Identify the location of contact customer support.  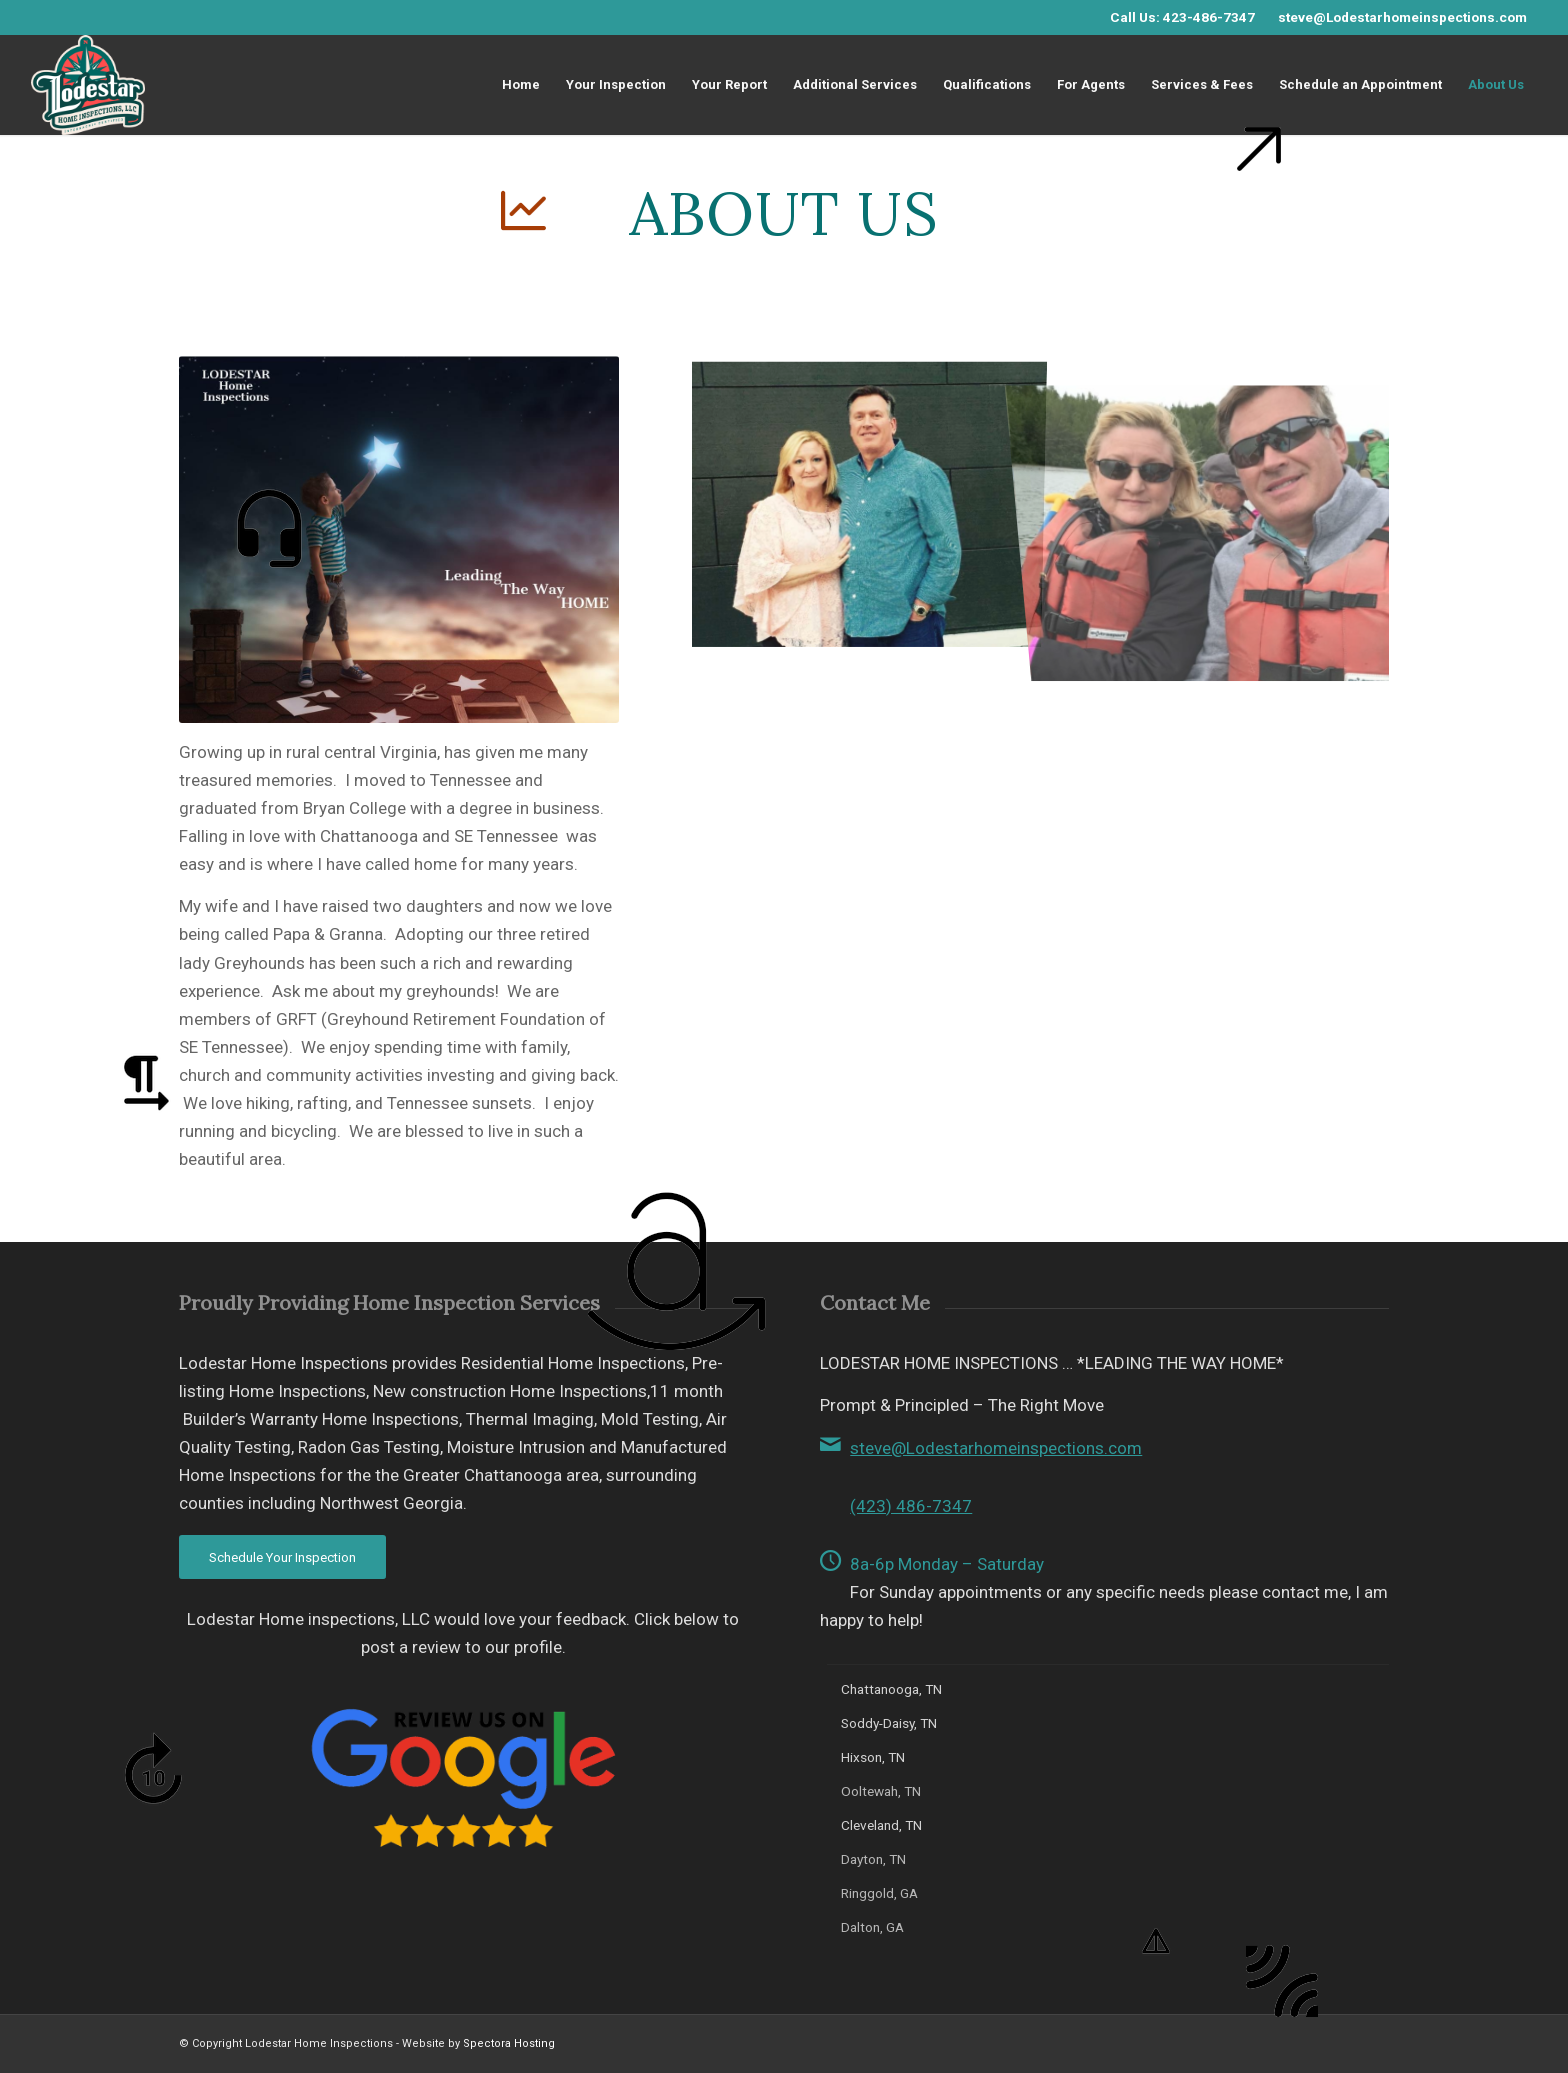
(269, 528).